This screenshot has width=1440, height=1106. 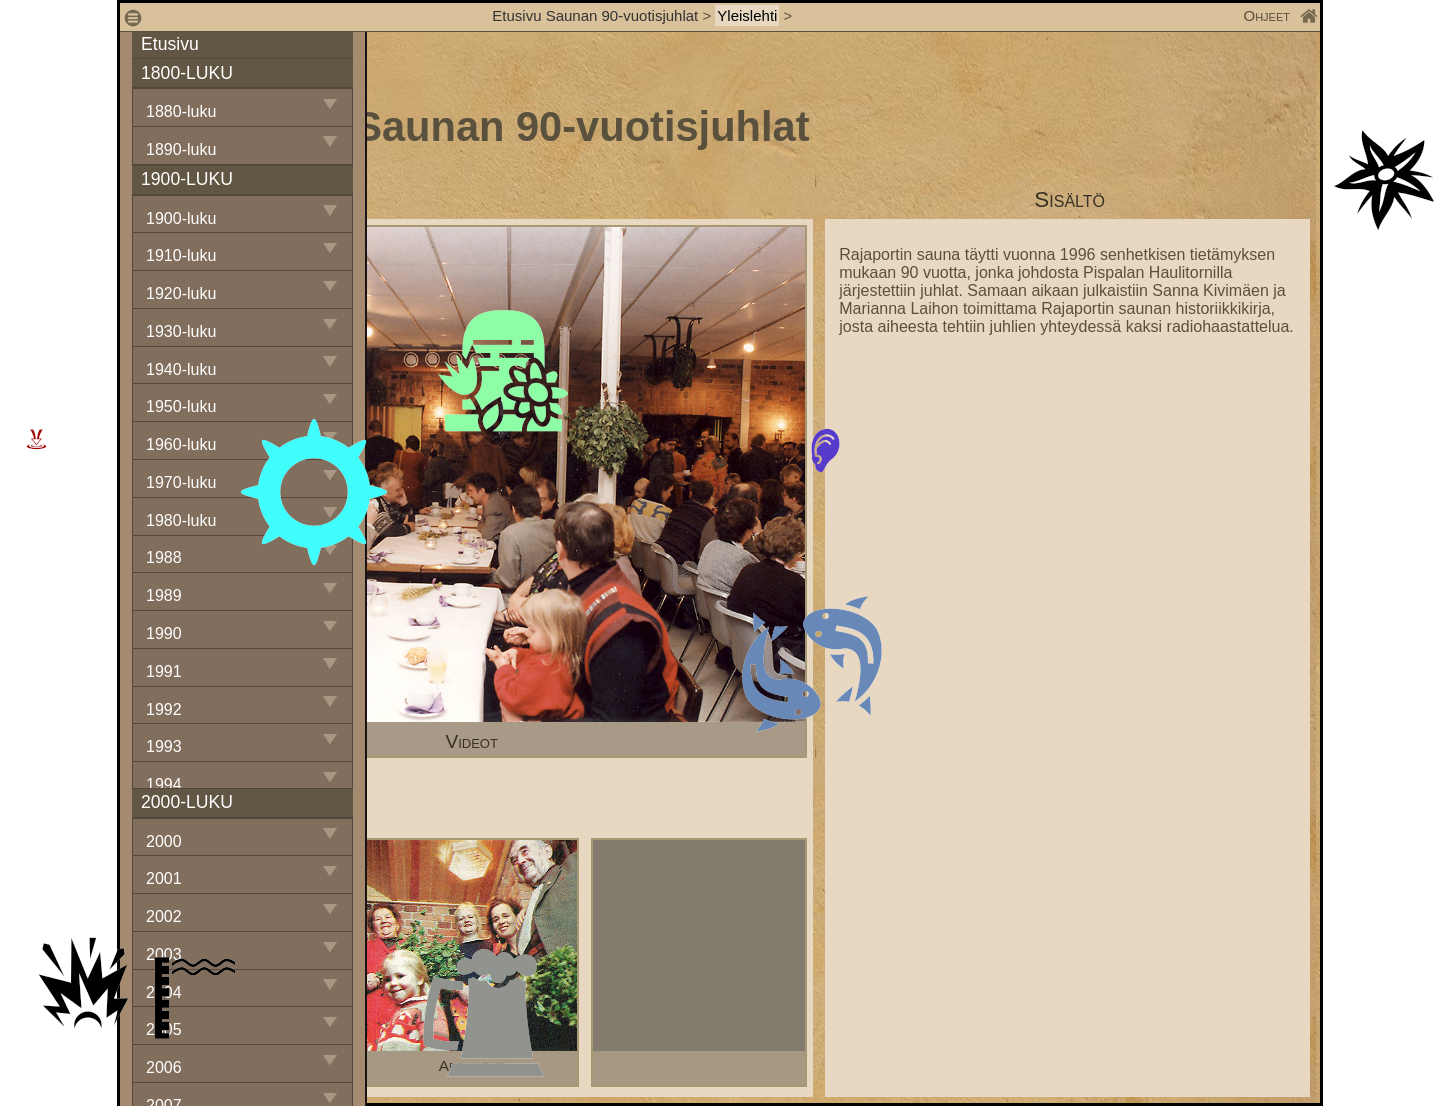 I want to click on open meditation or mindfulness features, so click(x=1384, y=180).